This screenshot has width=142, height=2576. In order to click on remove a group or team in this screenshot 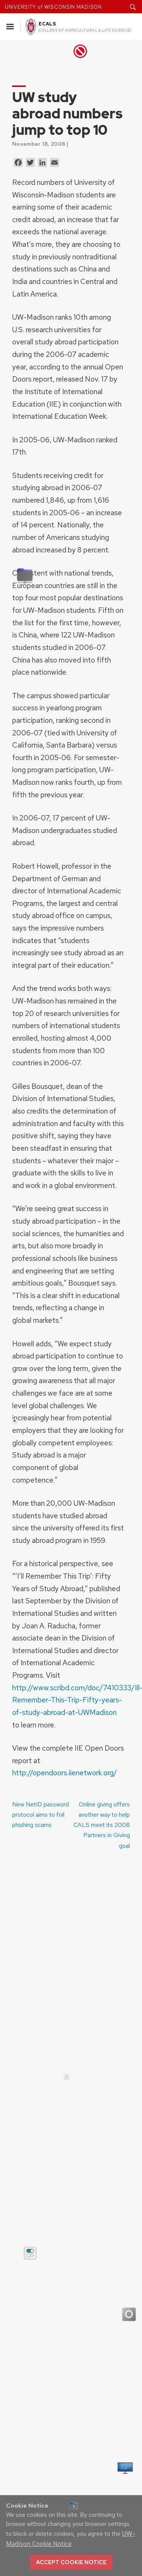, I will do `click(80, 51)`.